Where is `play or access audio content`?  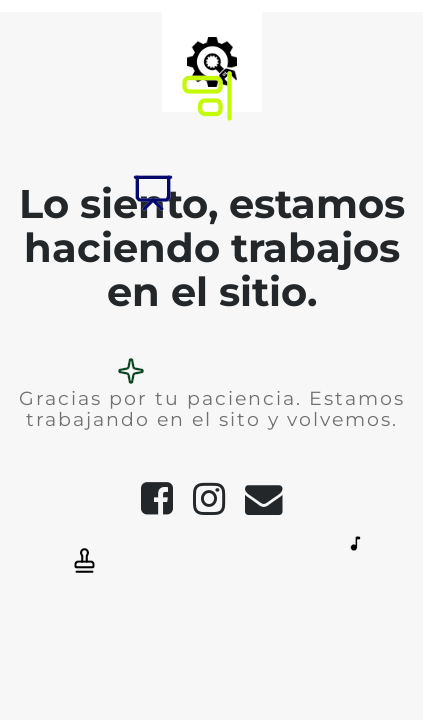
play or access audio content is located at coordinates (355, 543).